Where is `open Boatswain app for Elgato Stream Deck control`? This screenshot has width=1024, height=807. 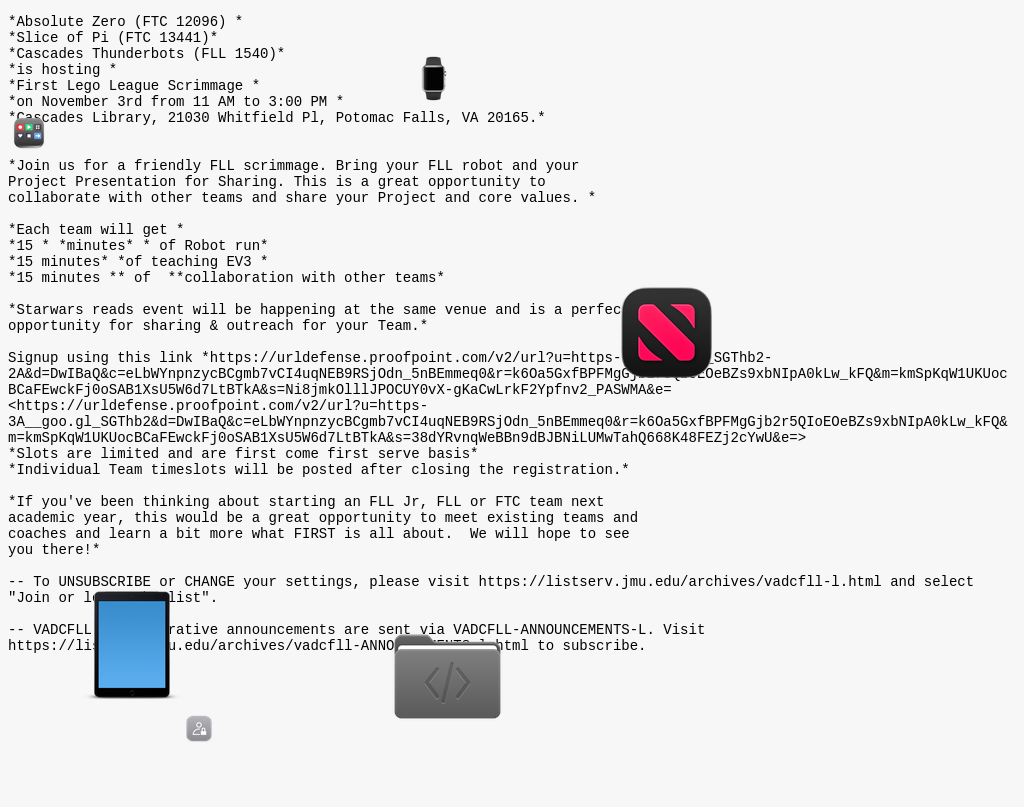 open Boatswain app for Elgato Stream Deck control is located at coordinates (29, 133).